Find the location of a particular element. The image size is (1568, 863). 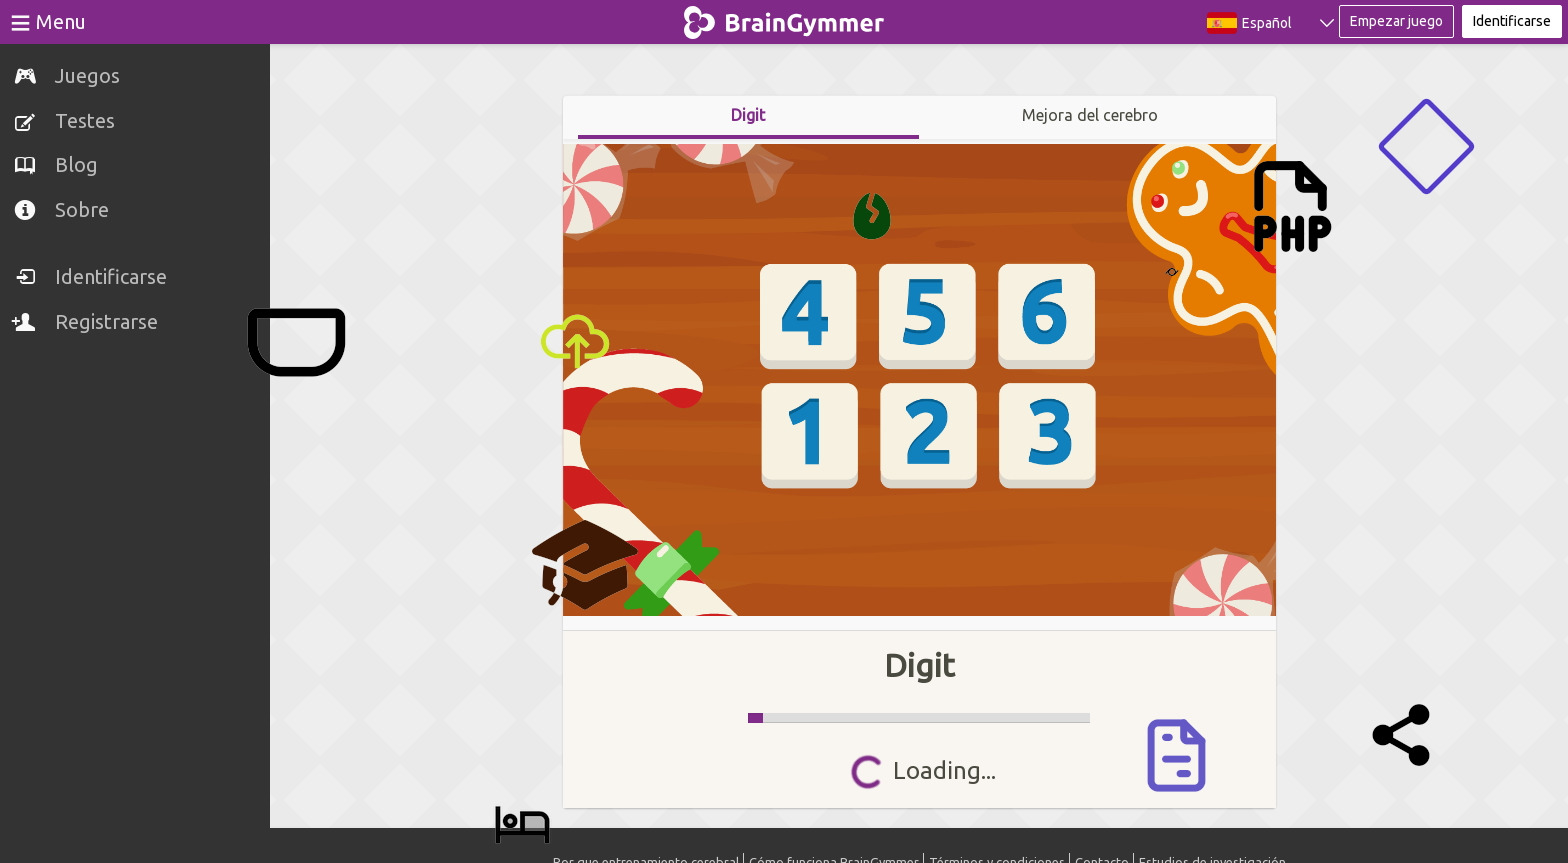

view invoice or billing document is located at coordinates (1176, 755).